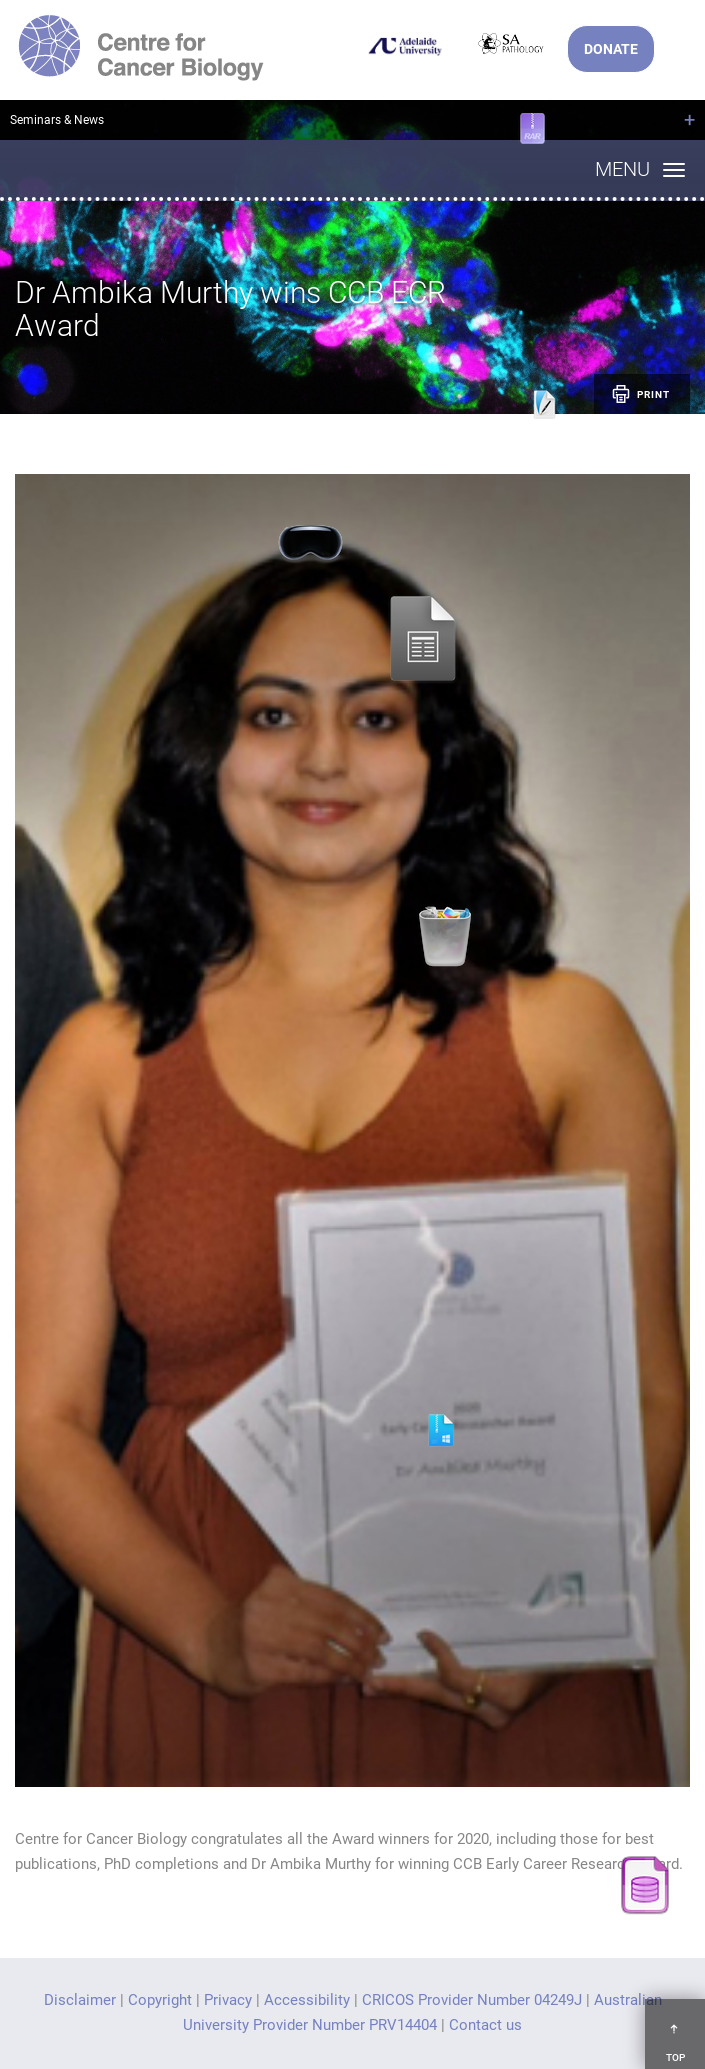  I want to click on a compressed windows executable file, so click(441, 1431).